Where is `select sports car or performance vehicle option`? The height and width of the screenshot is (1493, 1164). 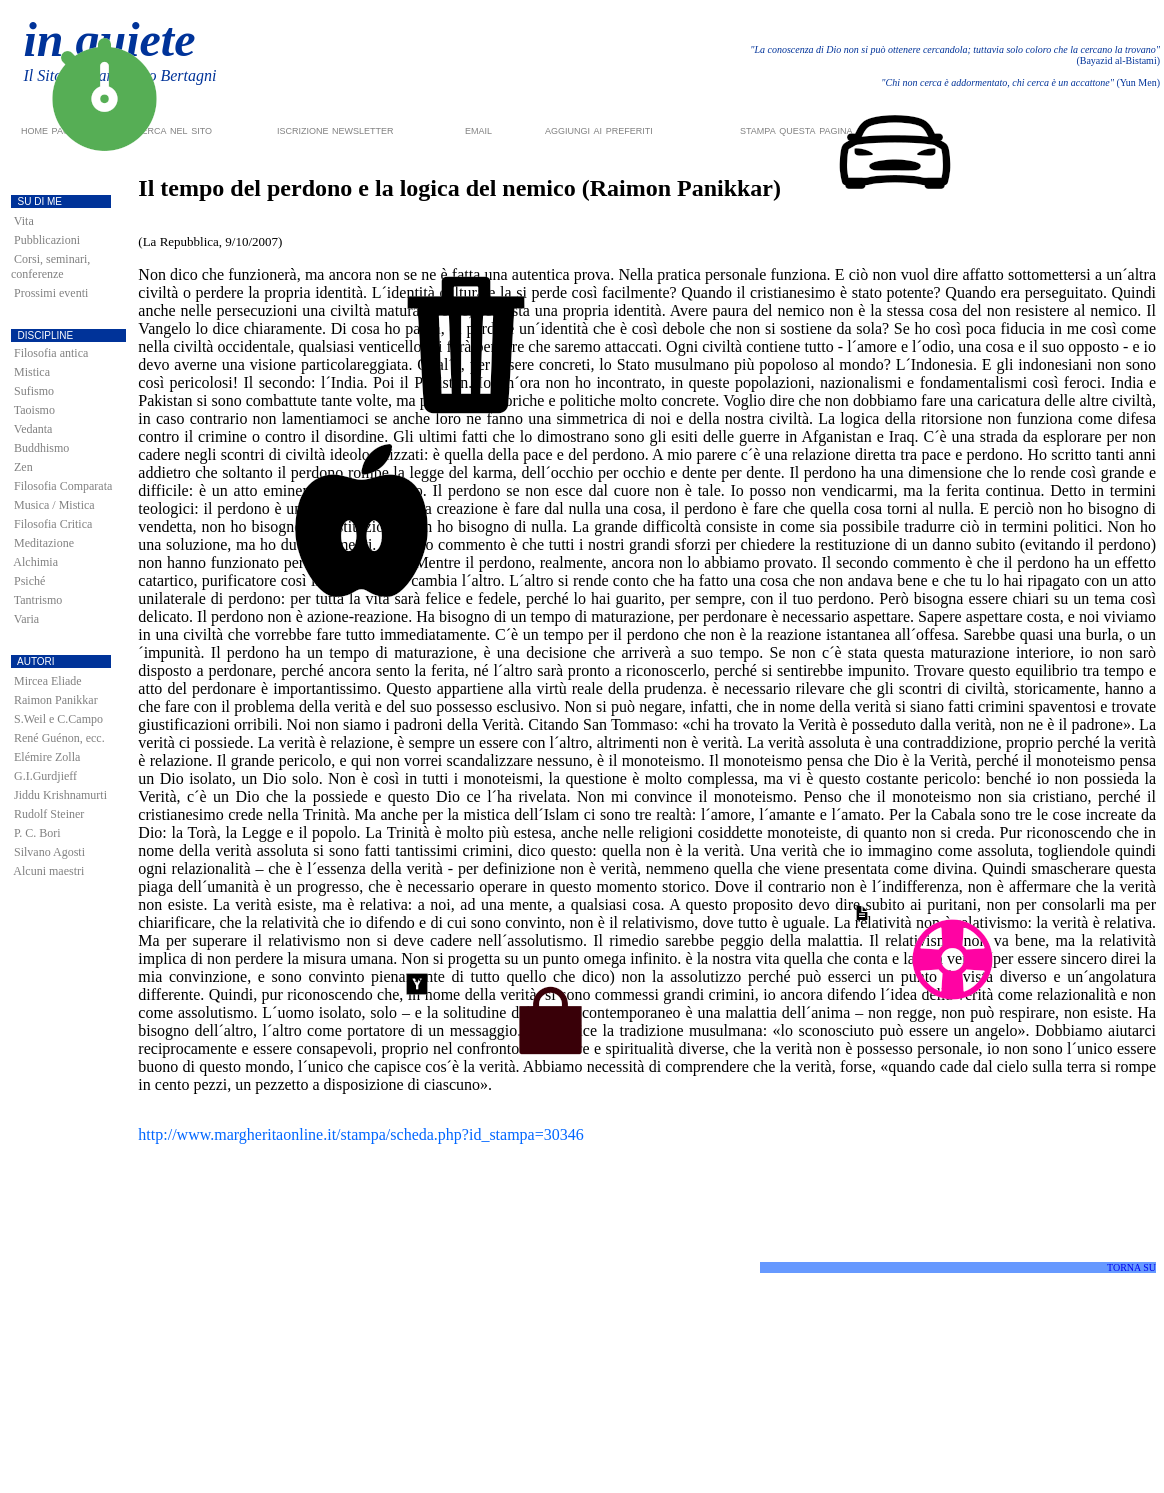
select sports car or performance vehicle option is located at coordinates (895, 152).